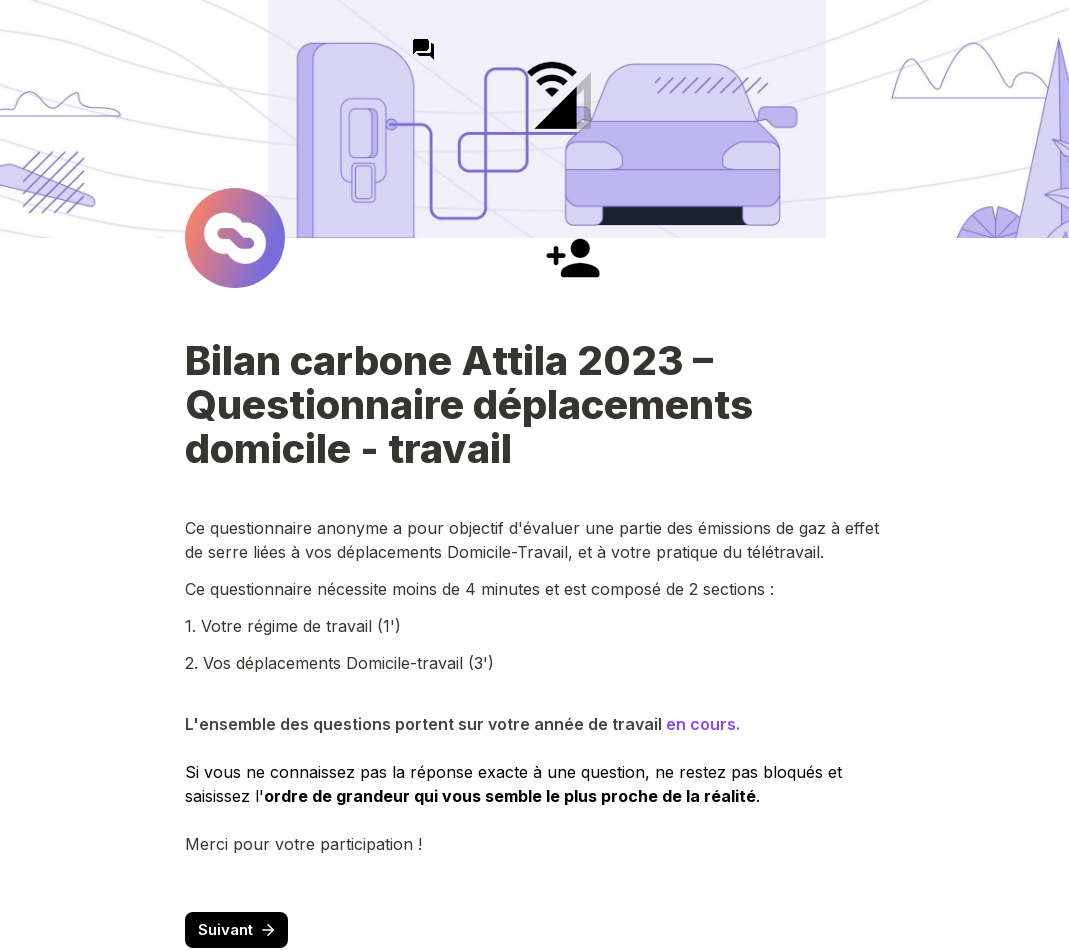 The width and height of the screenshot is (1069, 950). What do you see at coordinates (573, 258) in the screenshot?
I see `add a new contact` at bounding box center [573, 258].